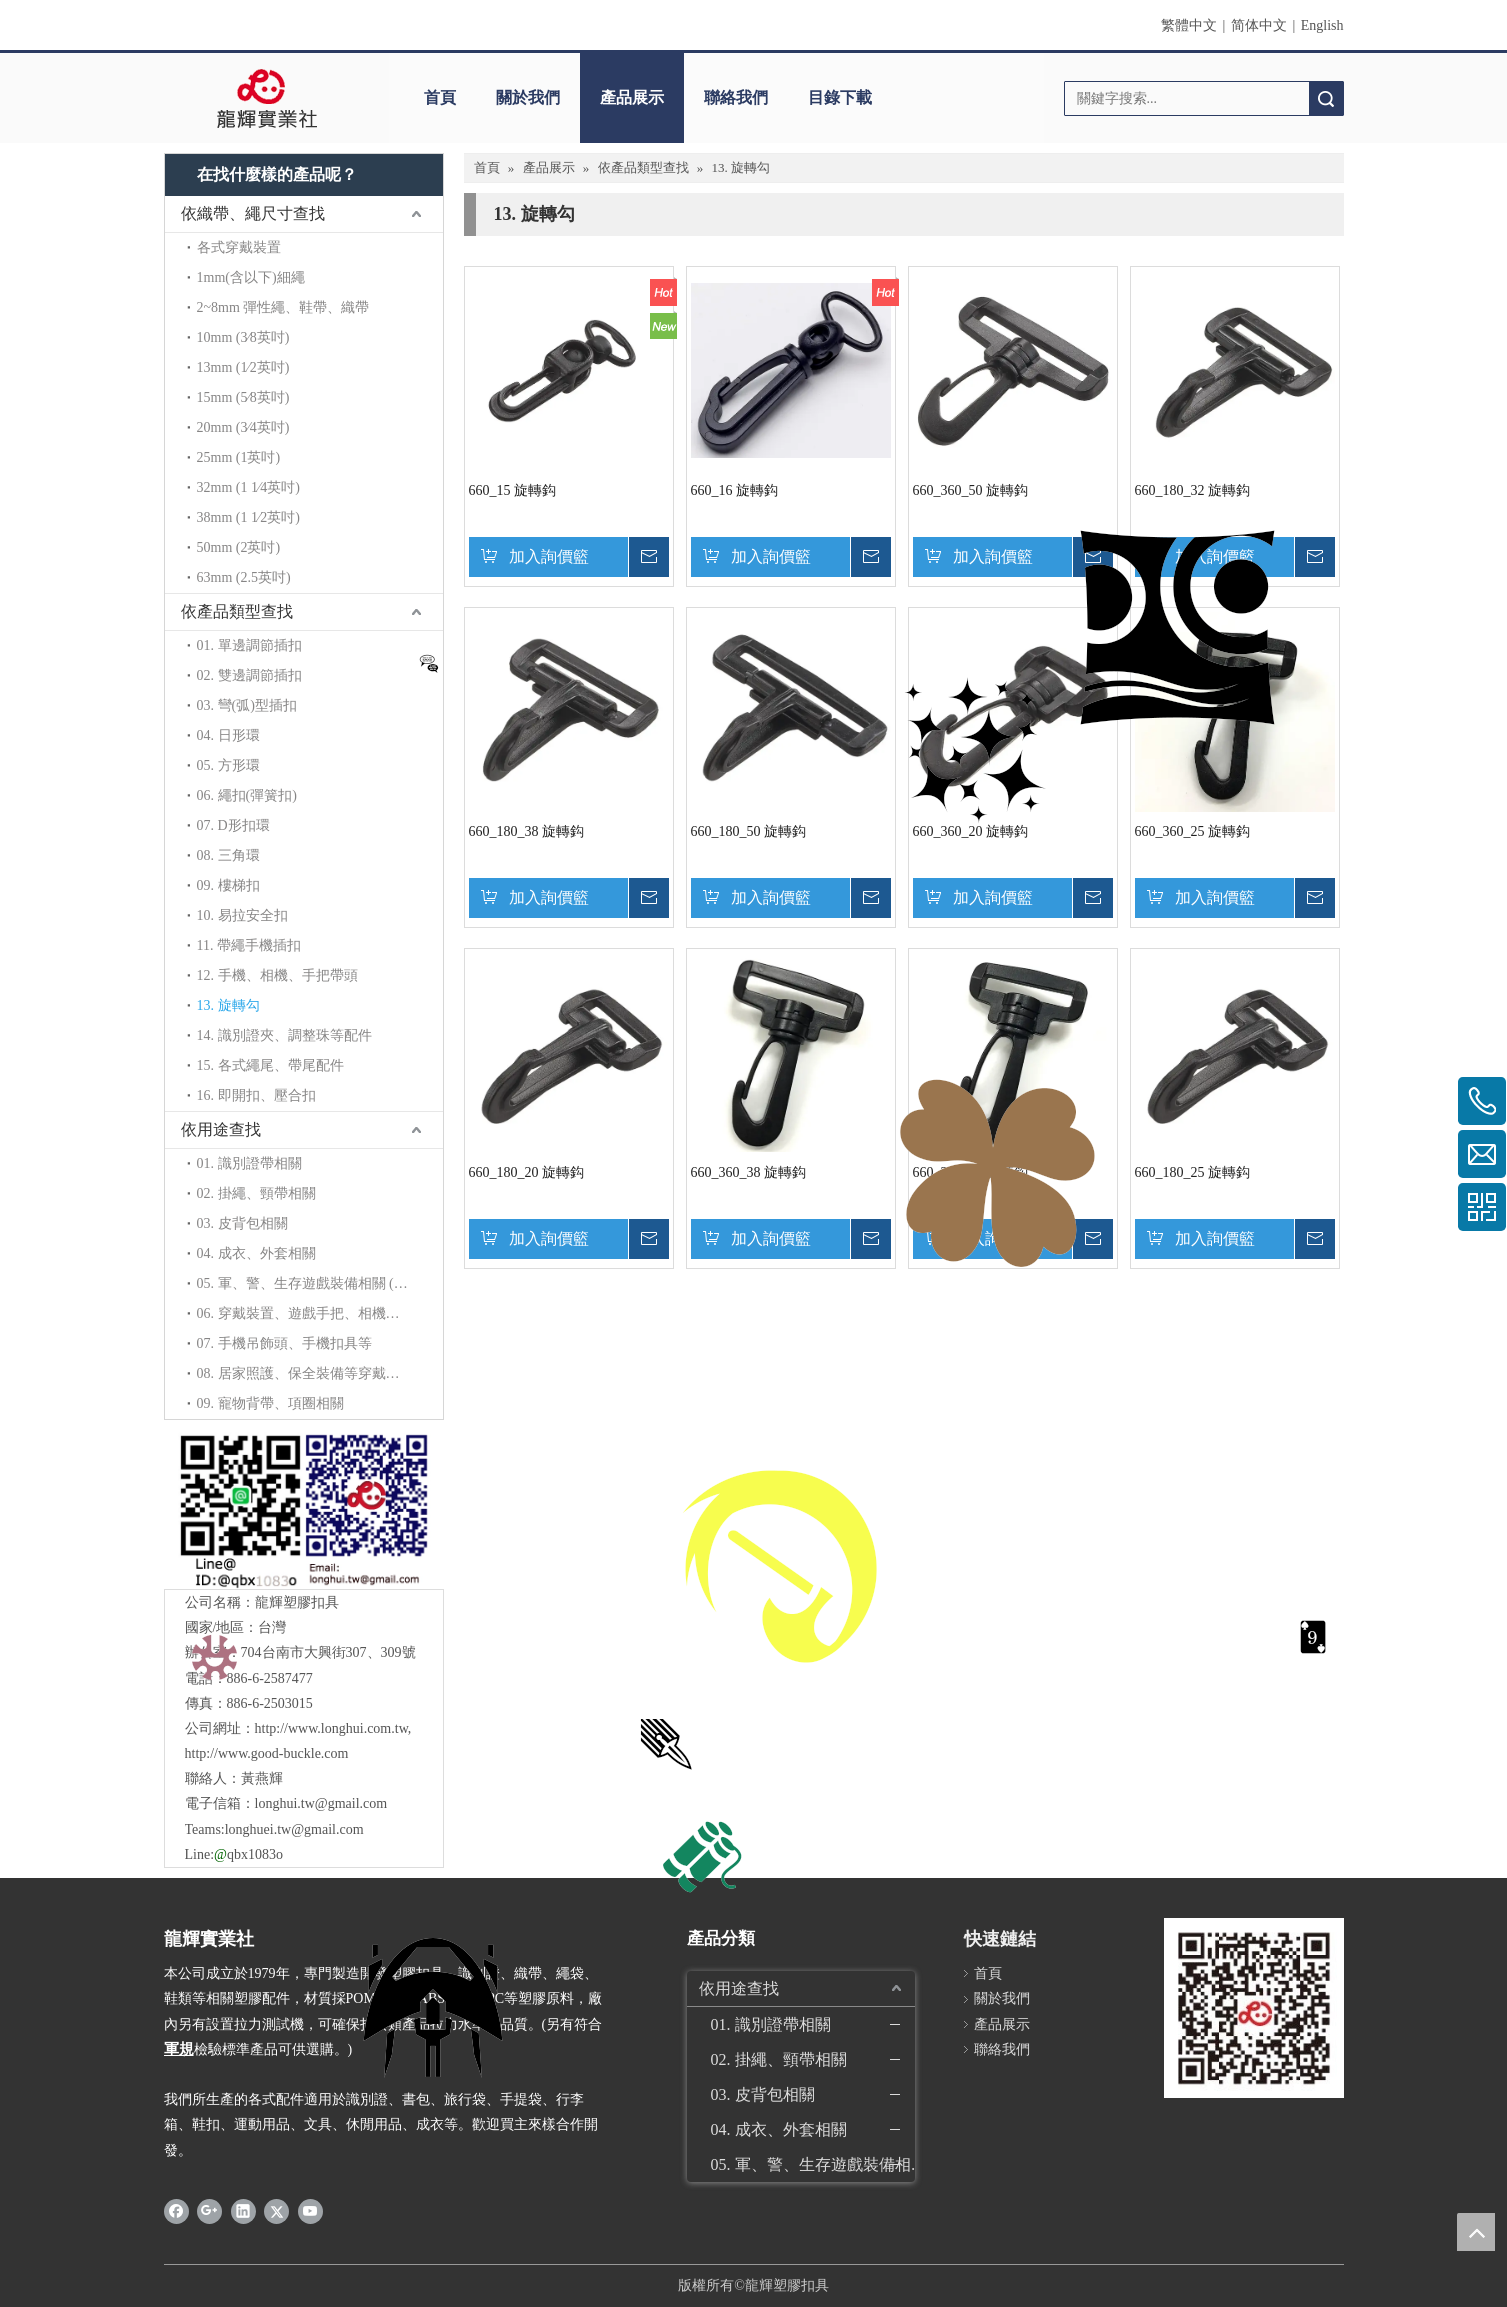 The image size is (1507, 2307). I want to click on indicates luck or bonus reward in a game, so click(998, 1173).